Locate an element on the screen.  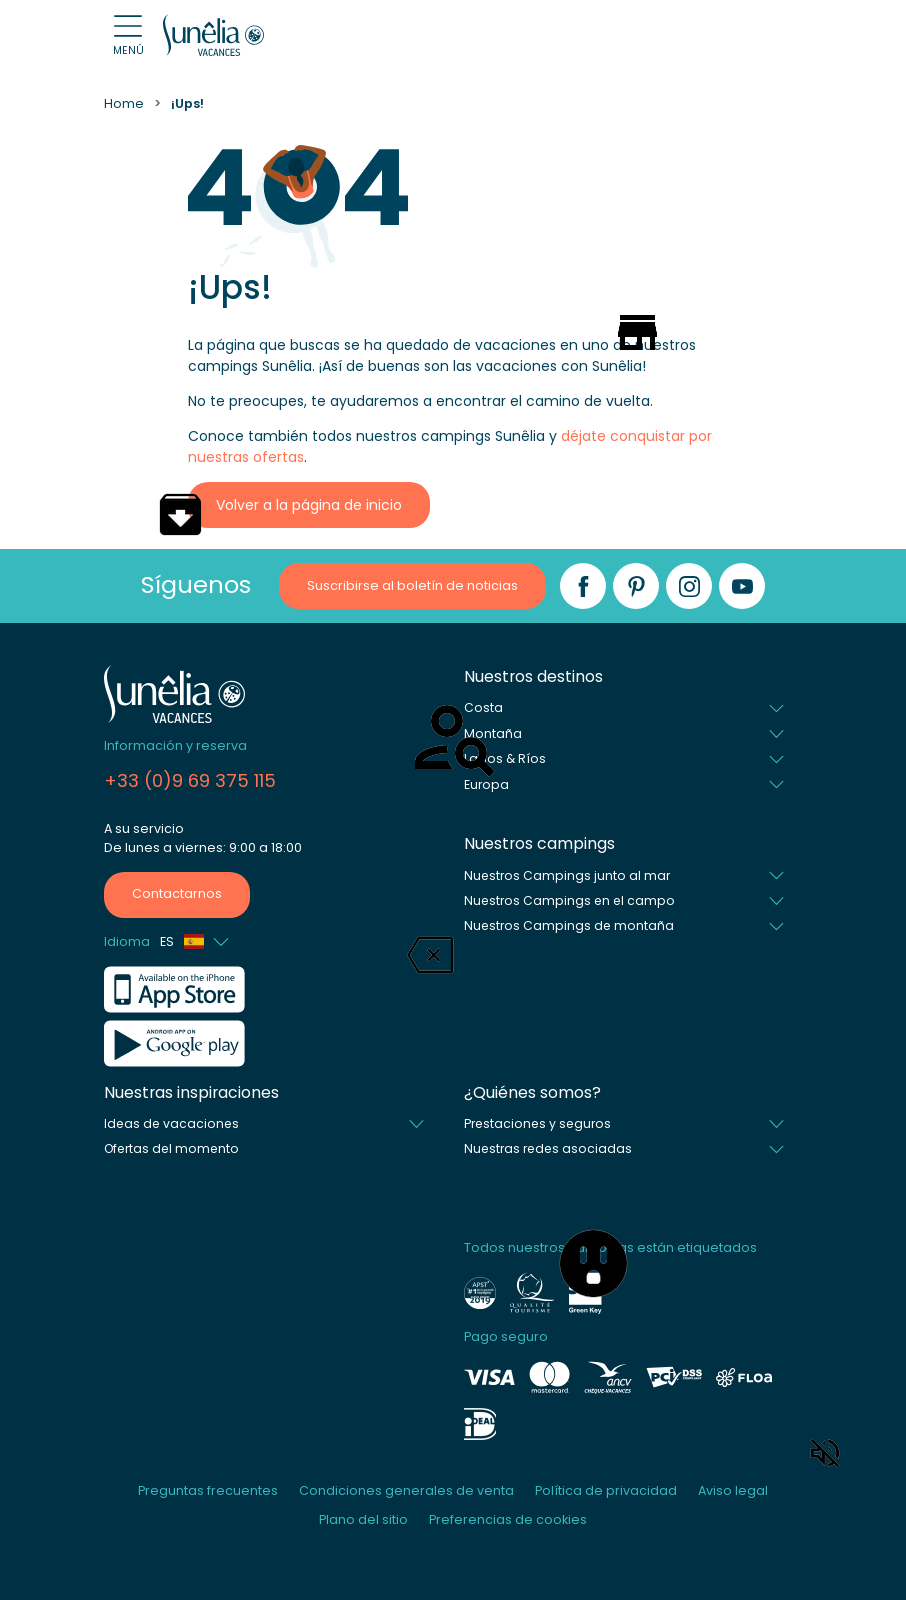
delete the last character entered is located at coordinates (432, 955).